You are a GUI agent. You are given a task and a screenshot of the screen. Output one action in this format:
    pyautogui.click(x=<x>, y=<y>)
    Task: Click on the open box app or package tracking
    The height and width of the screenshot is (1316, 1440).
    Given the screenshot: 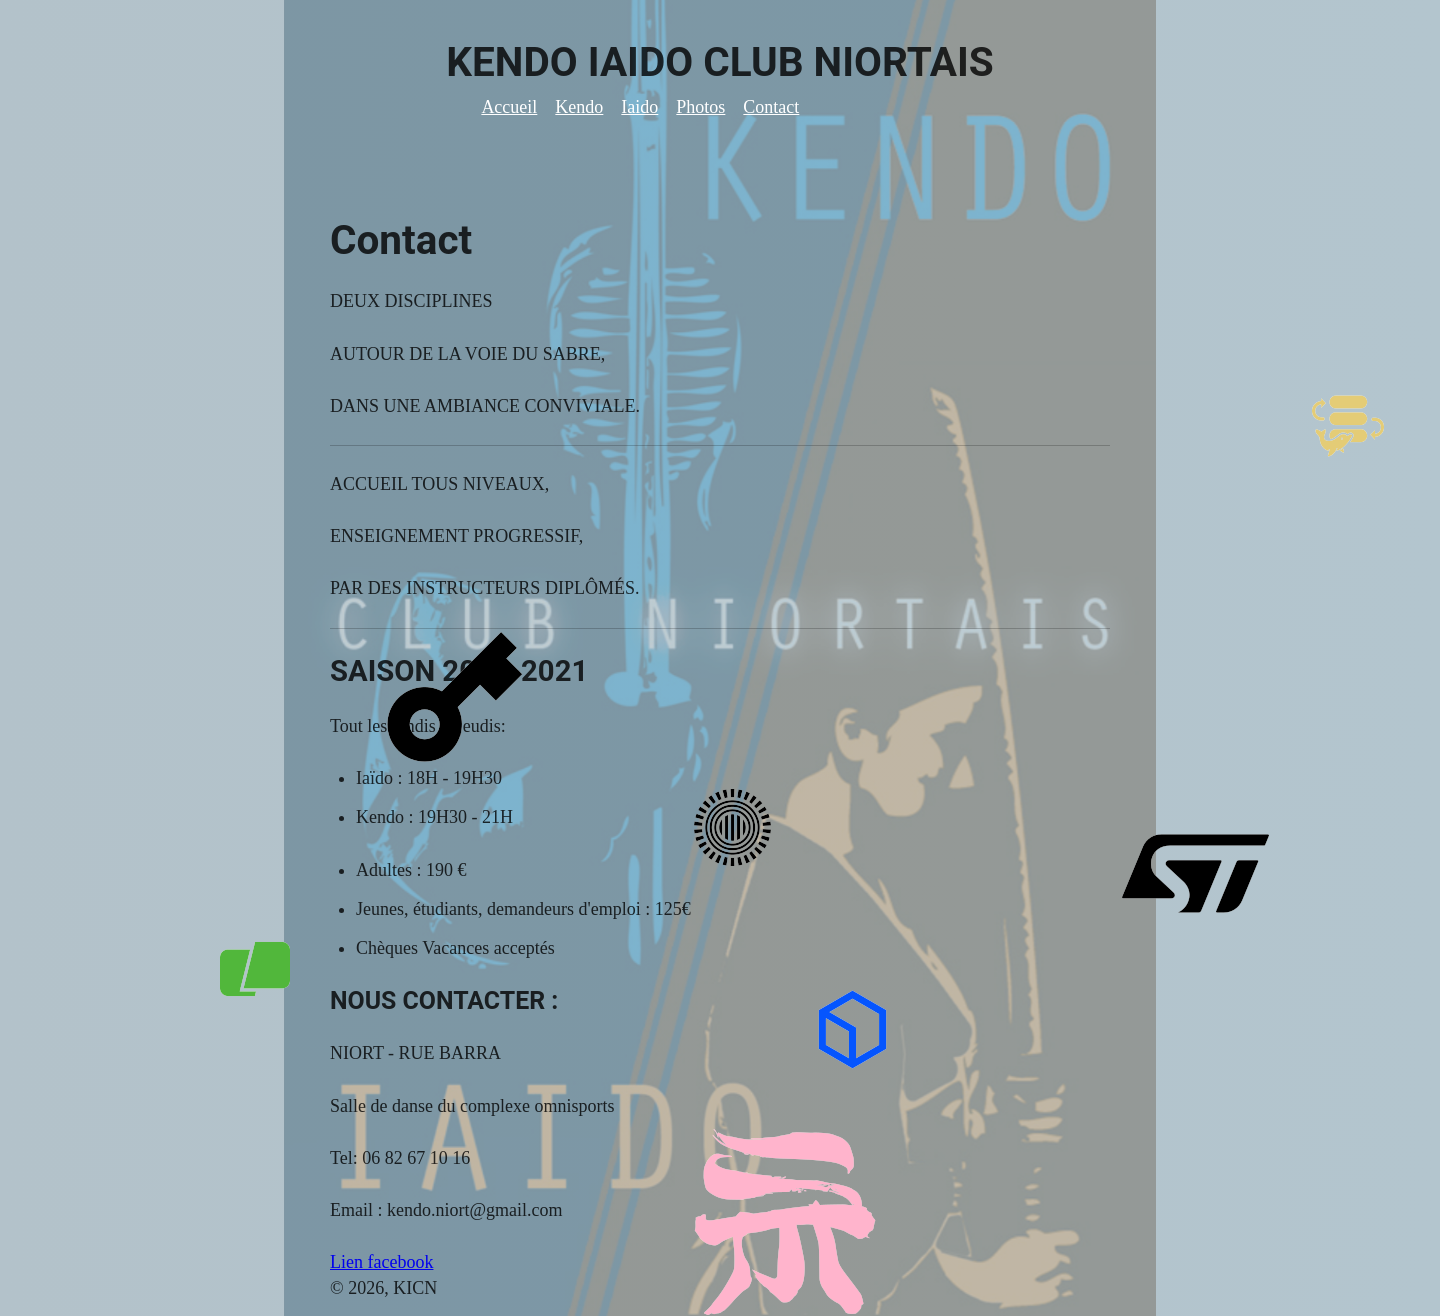 What is the action you would take?
    pyautogui.click(x=852, y=1029)
    